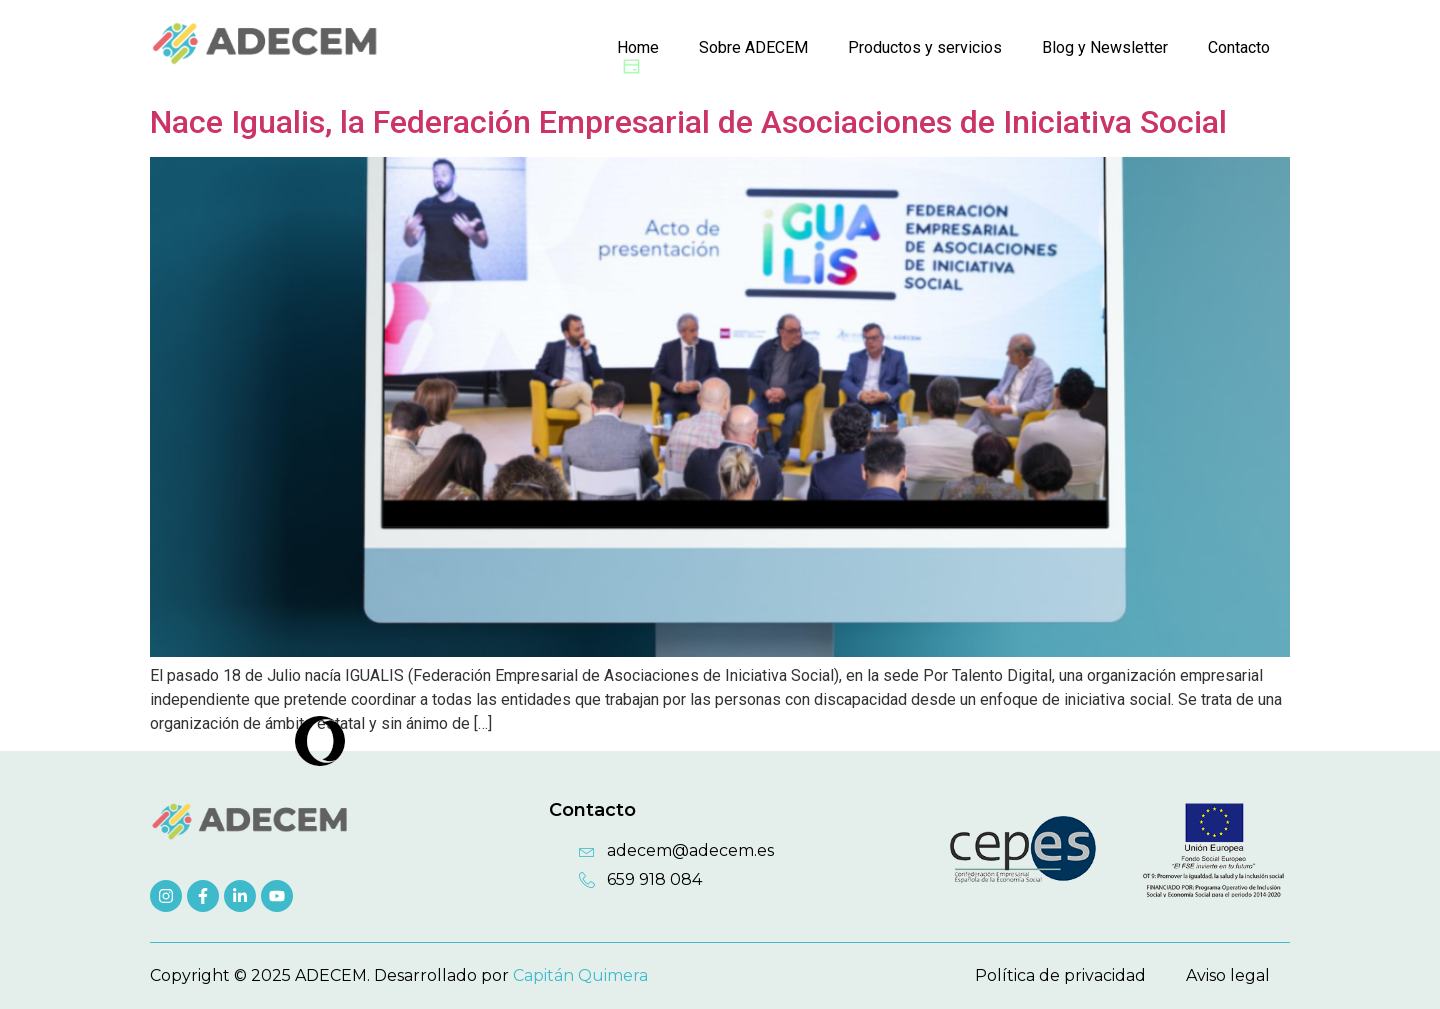 The height and width of the screenshot is (1009, 1440). What do you see at coordinates (631, 66) in the screenshot?
I see `manage payment methods` at bounding box center [631, 66].